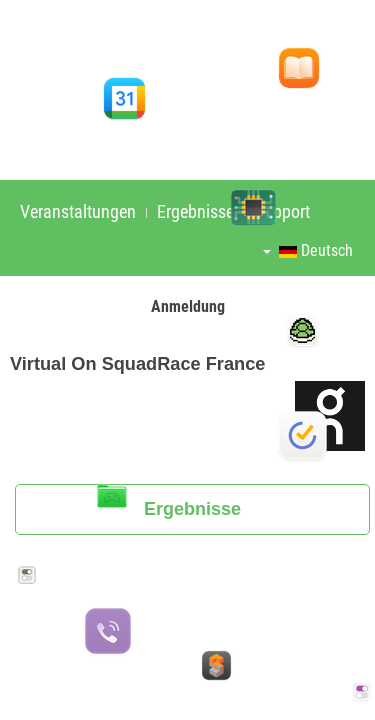  Describe the element at coordinates (124, 98) in the screenshot. I see `open Google Calendar app` at that location.